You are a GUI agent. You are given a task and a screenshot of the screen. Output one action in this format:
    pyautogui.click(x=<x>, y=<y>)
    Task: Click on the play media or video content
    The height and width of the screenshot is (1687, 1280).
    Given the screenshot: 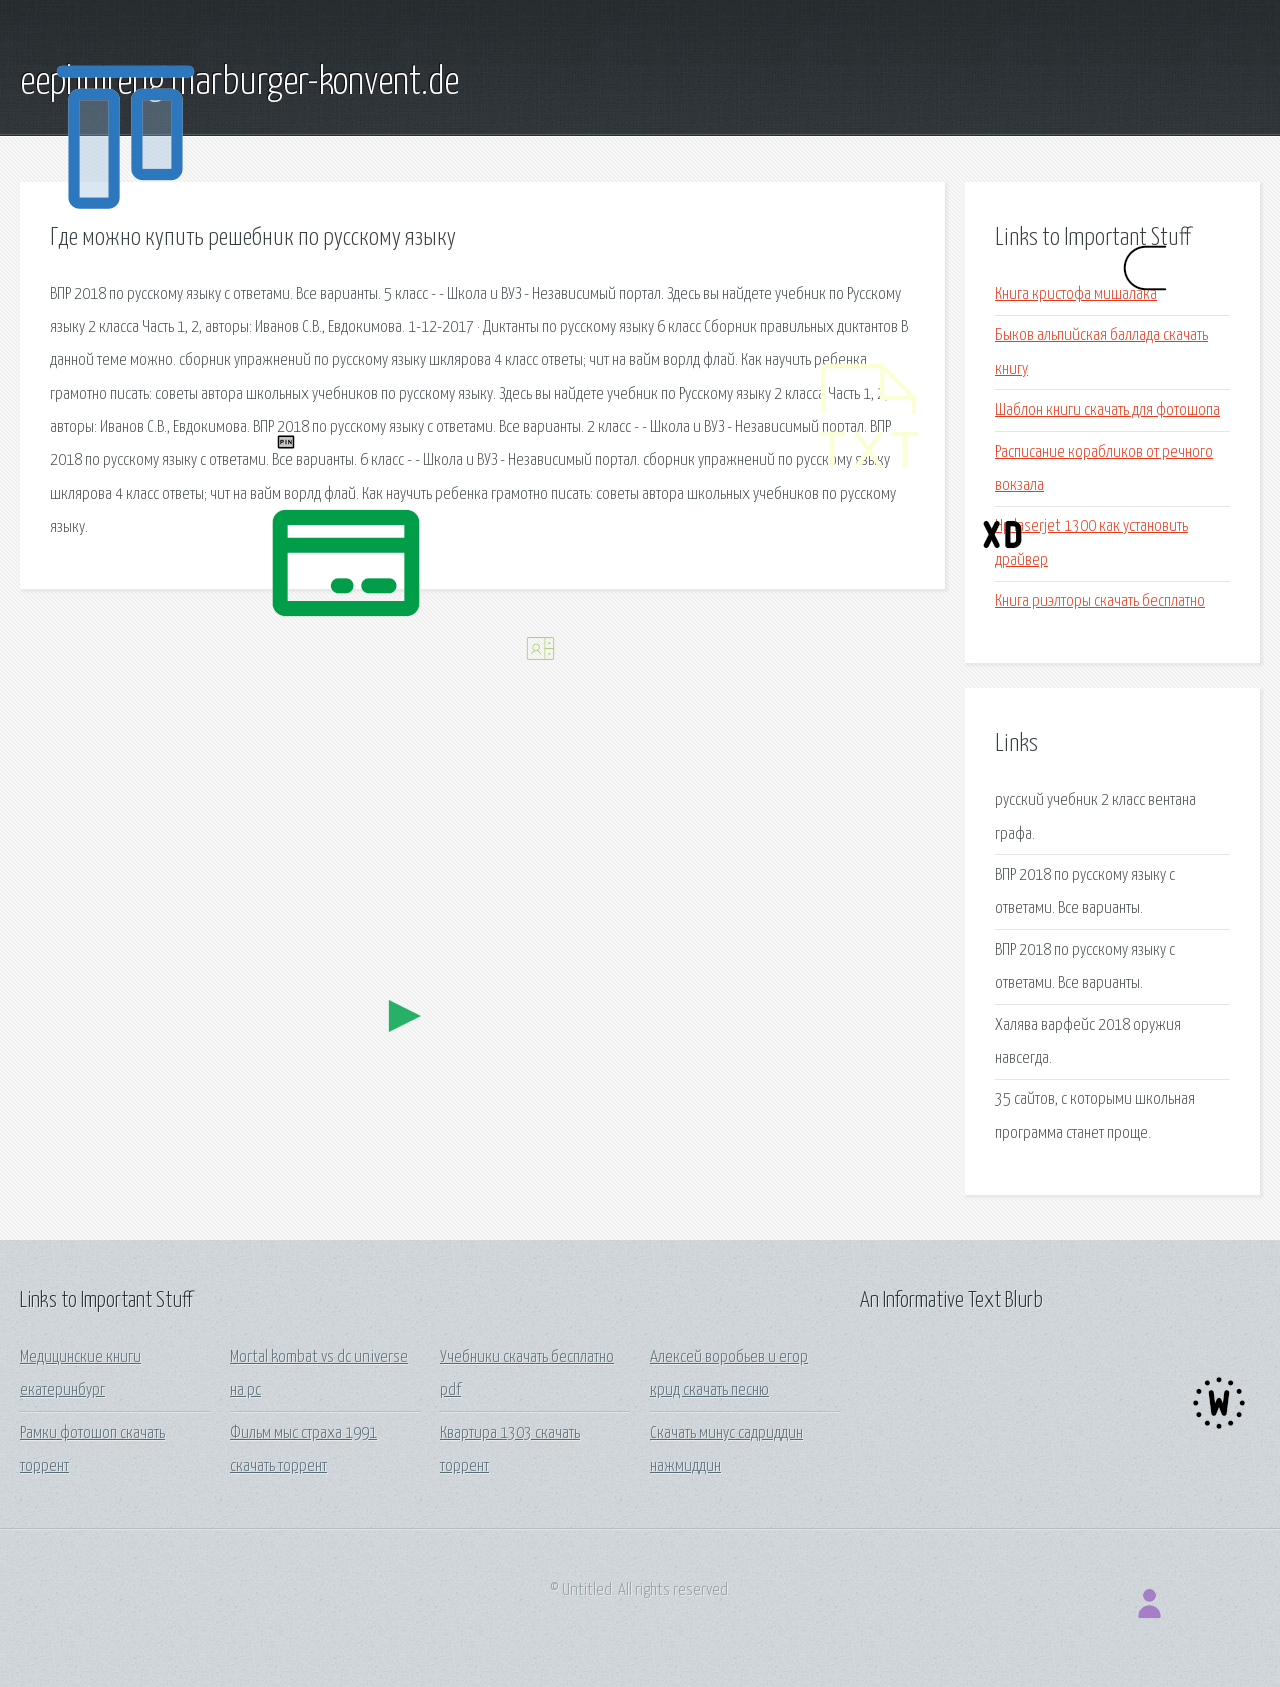 What is the action you would take?
    pyautogui.click(x=405, y=1016)
    